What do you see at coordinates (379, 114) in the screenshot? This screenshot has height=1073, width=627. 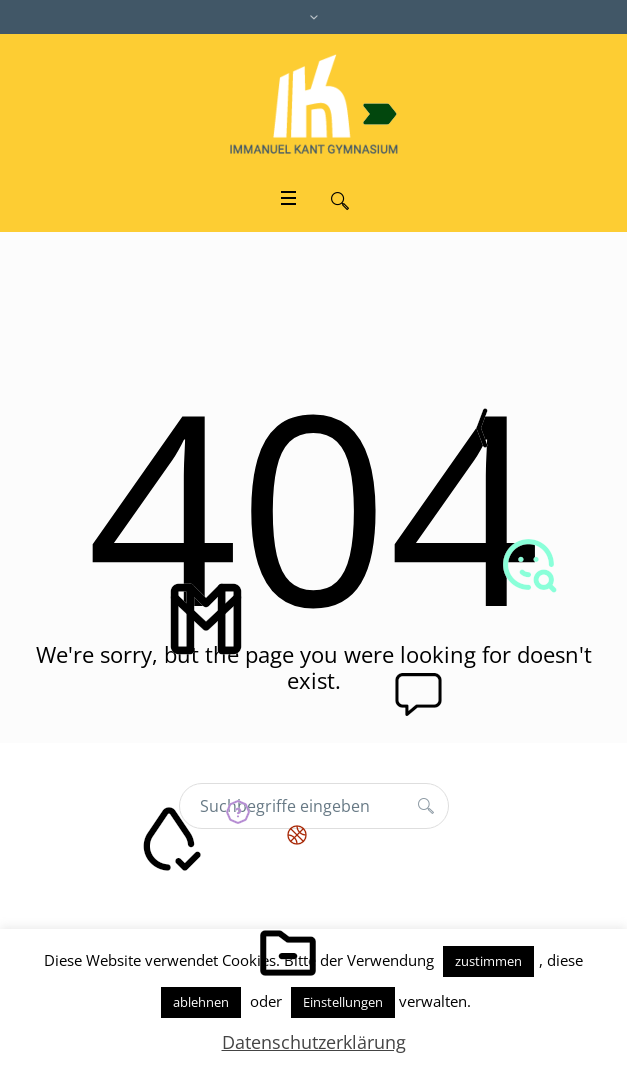 I see `mark item as important or priority` at bounding box center [379, 114].